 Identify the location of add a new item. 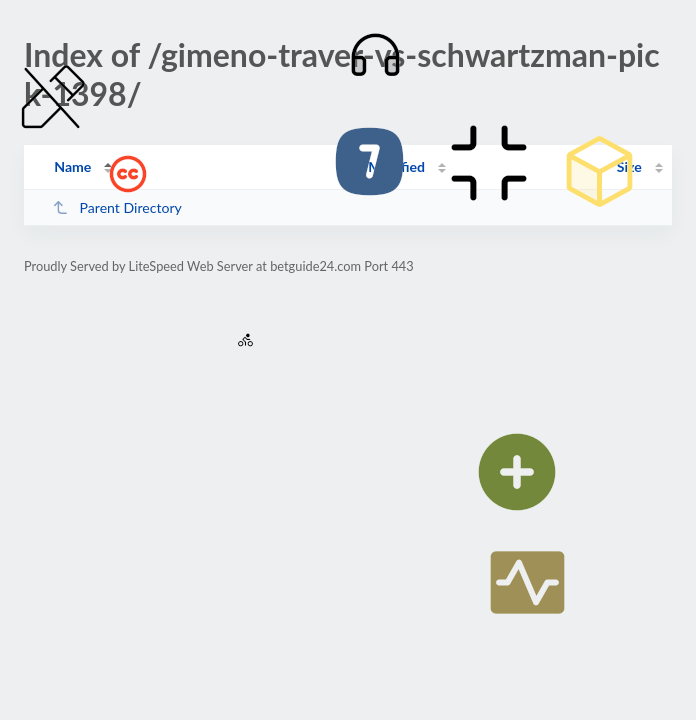
(517, 472).